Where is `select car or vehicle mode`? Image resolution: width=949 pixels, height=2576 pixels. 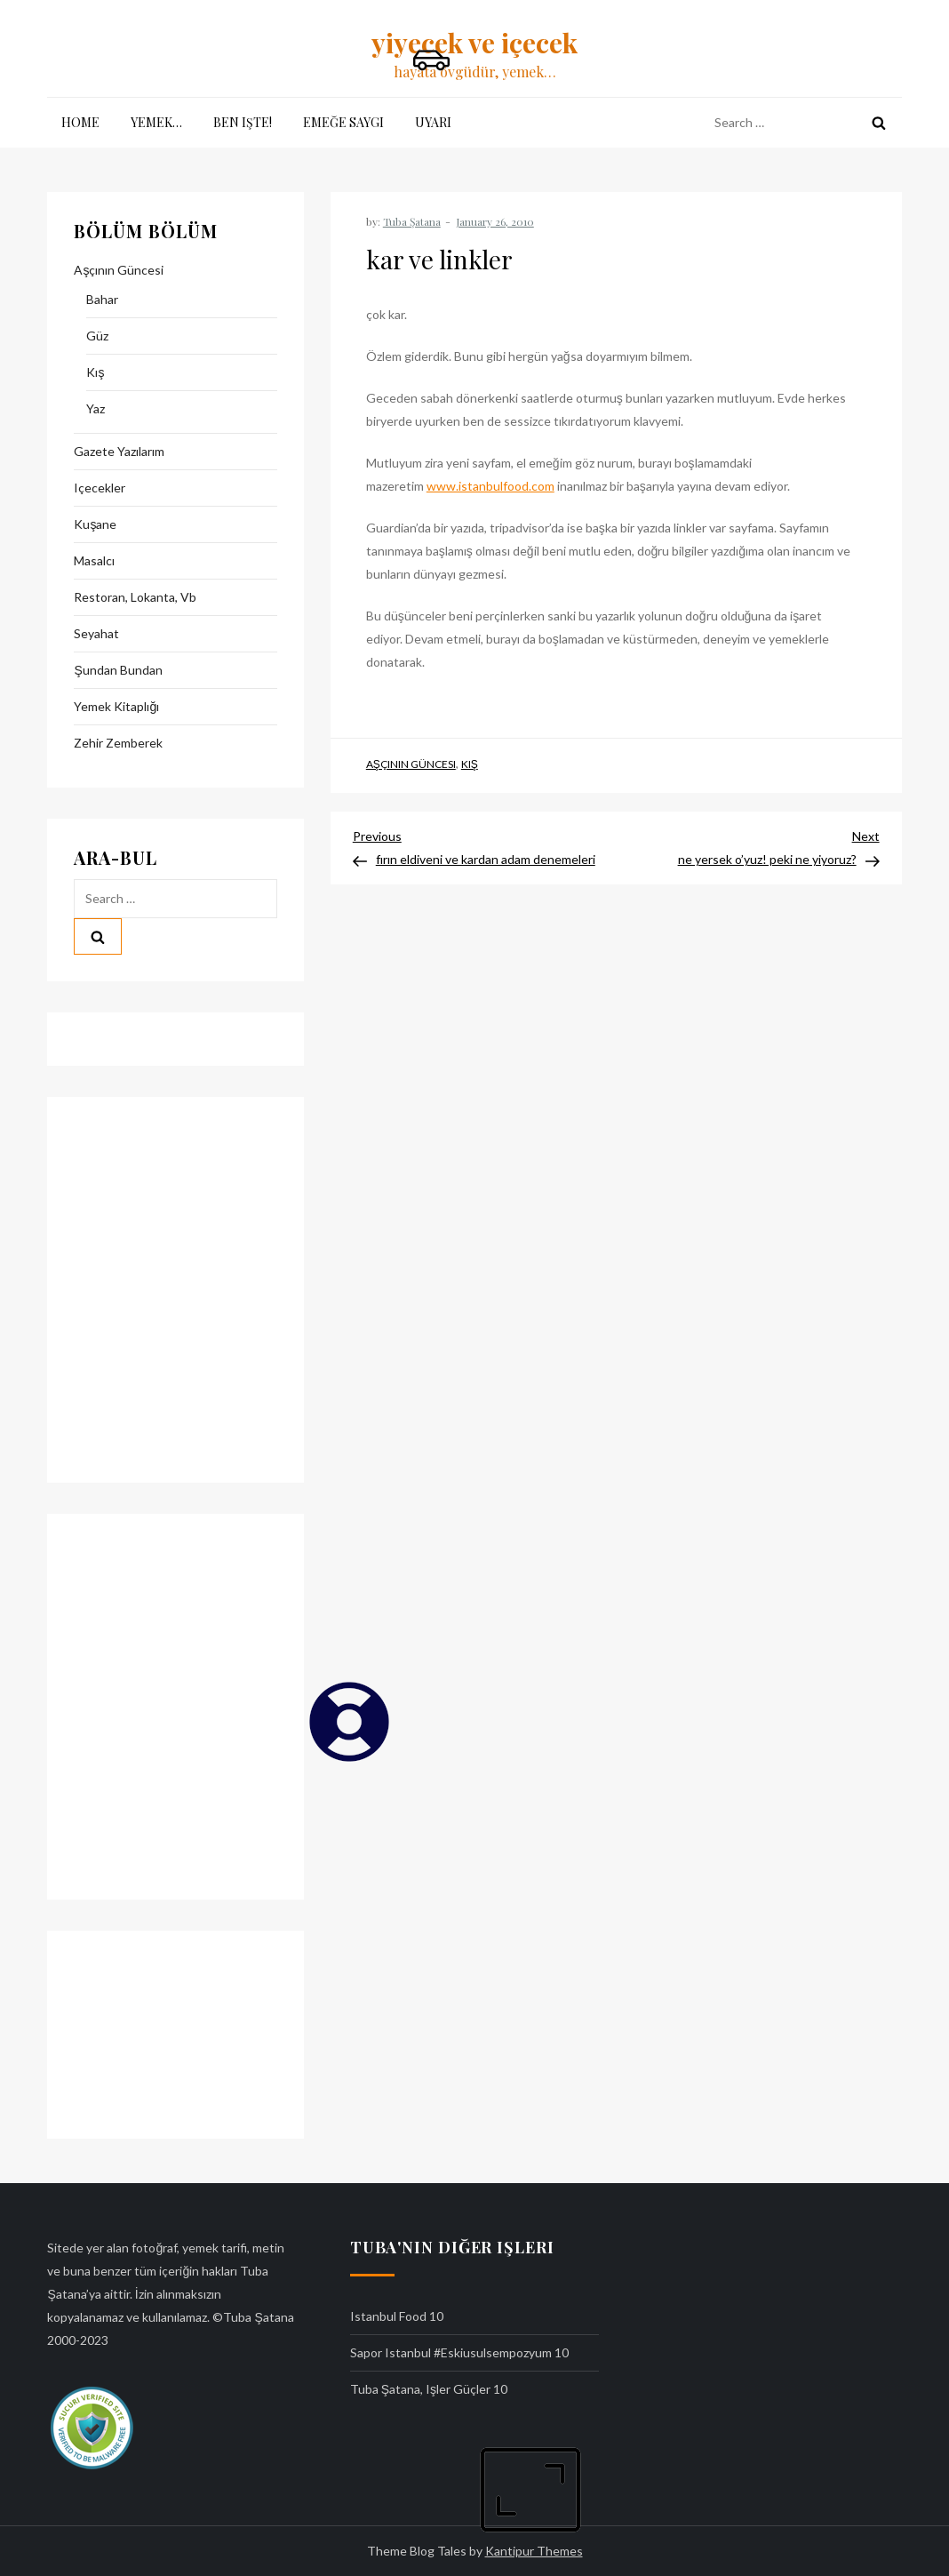 select car or vehicle mode is located at coordinates (431, 59).